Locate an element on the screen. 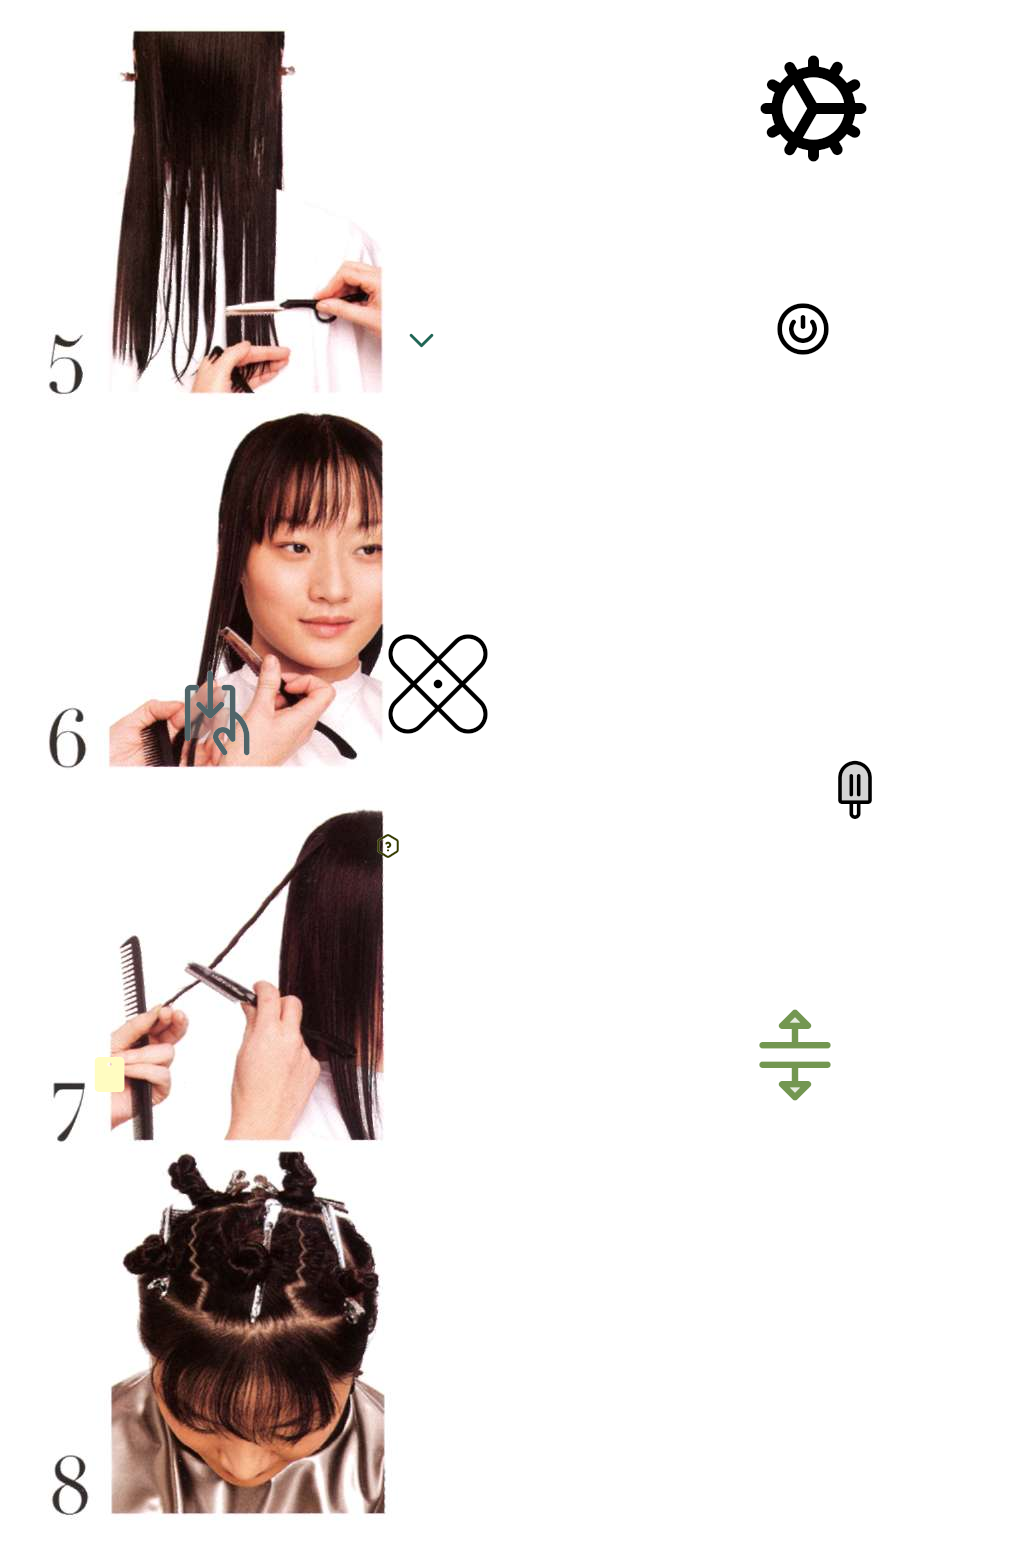 This screenshot has height=1553, width=1024. access tablet camera settings is located at coordinates (109, 1074).